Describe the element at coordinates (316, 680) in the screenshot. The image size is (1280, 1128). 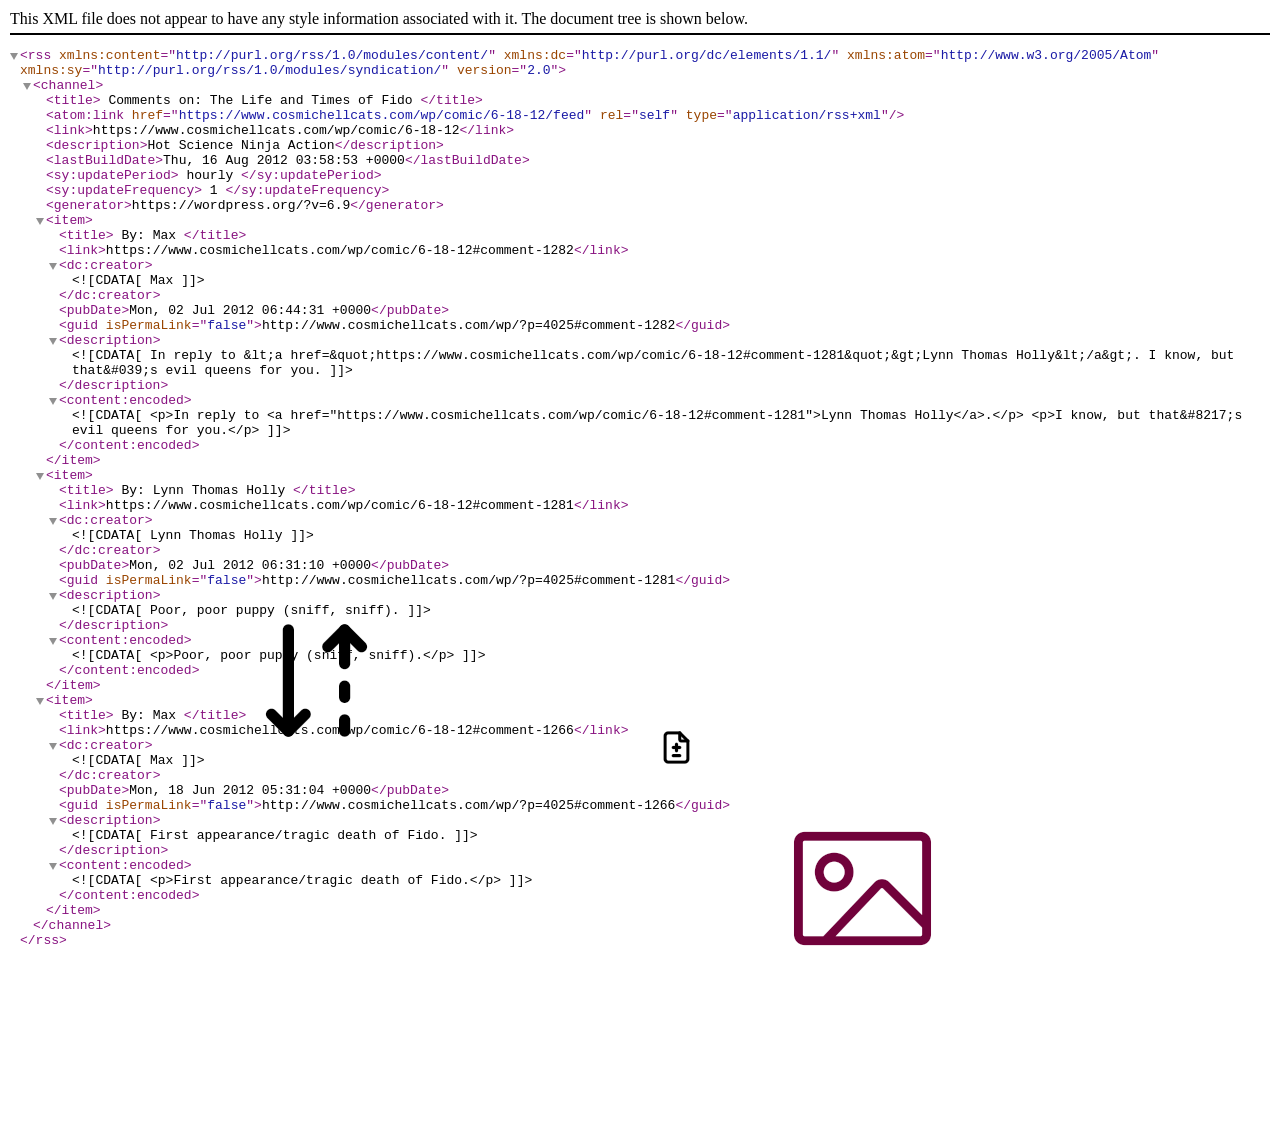
I see `transfer data downward` at that location.